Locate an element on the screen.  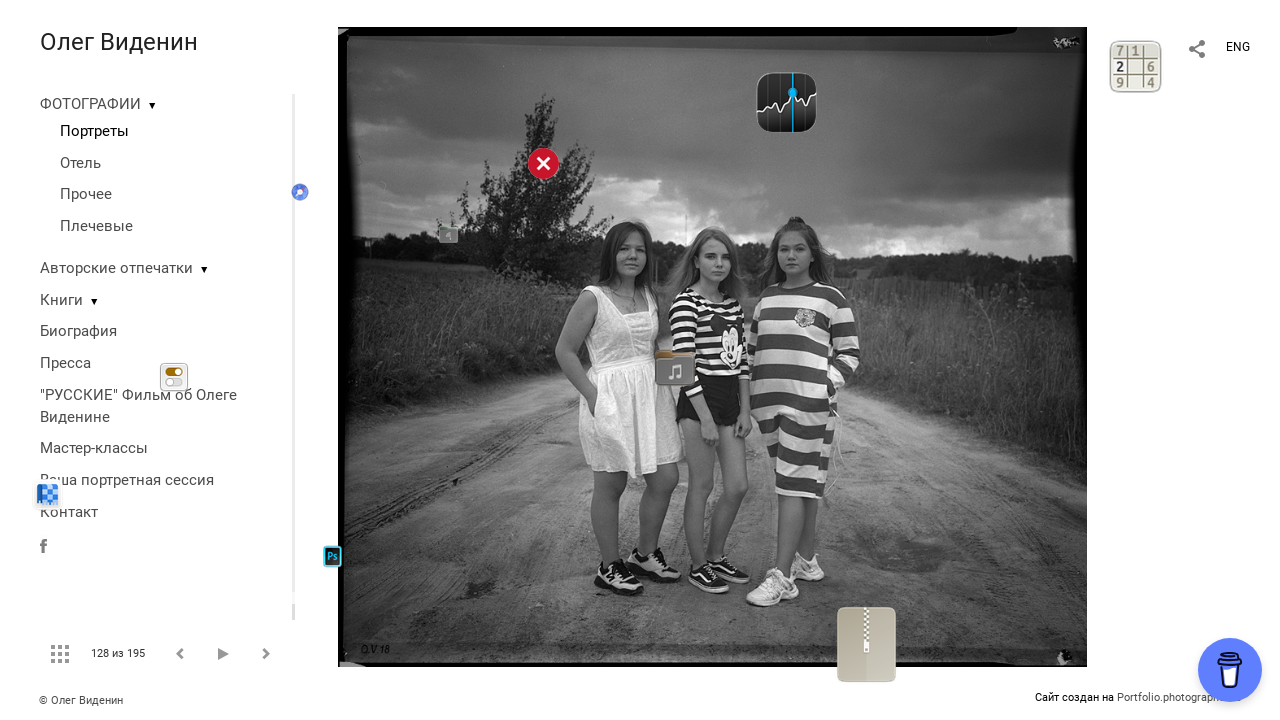
open Blanket ambient sound app is located at coordinates (47, 494).